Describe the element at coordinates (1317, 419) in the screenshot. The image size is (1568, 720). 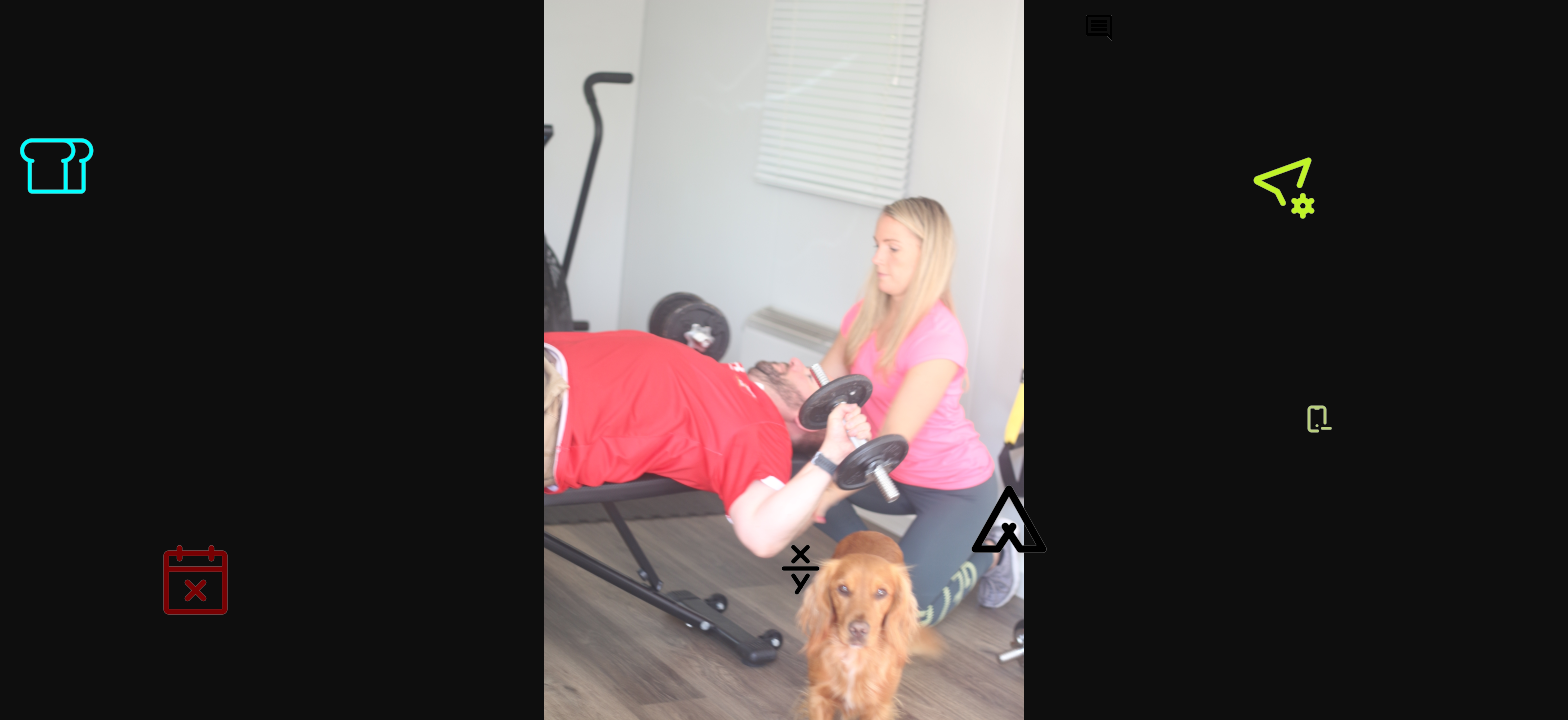
I see `remove a mobile device from your account` at that location.